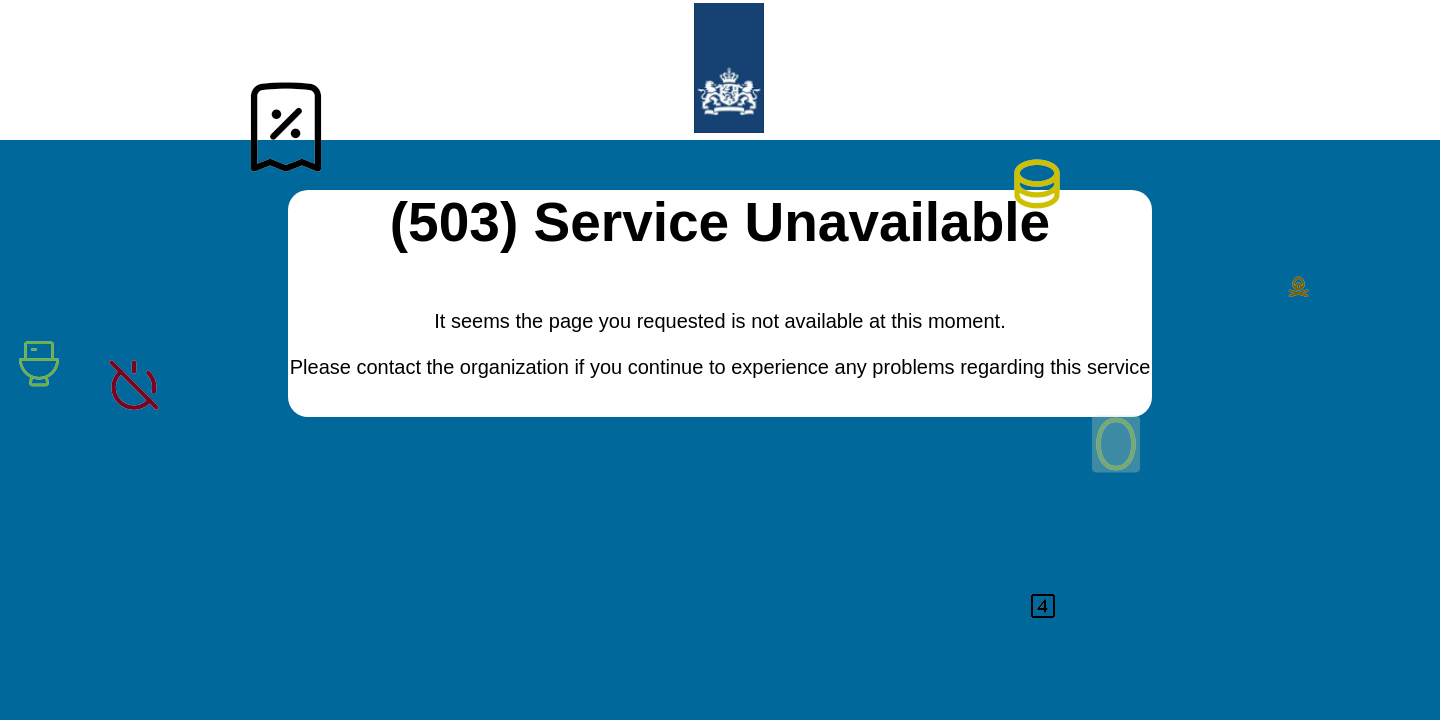 This screenshot has height=720, width=1440. I want to click on select or input the number four, so click(1043, 606).